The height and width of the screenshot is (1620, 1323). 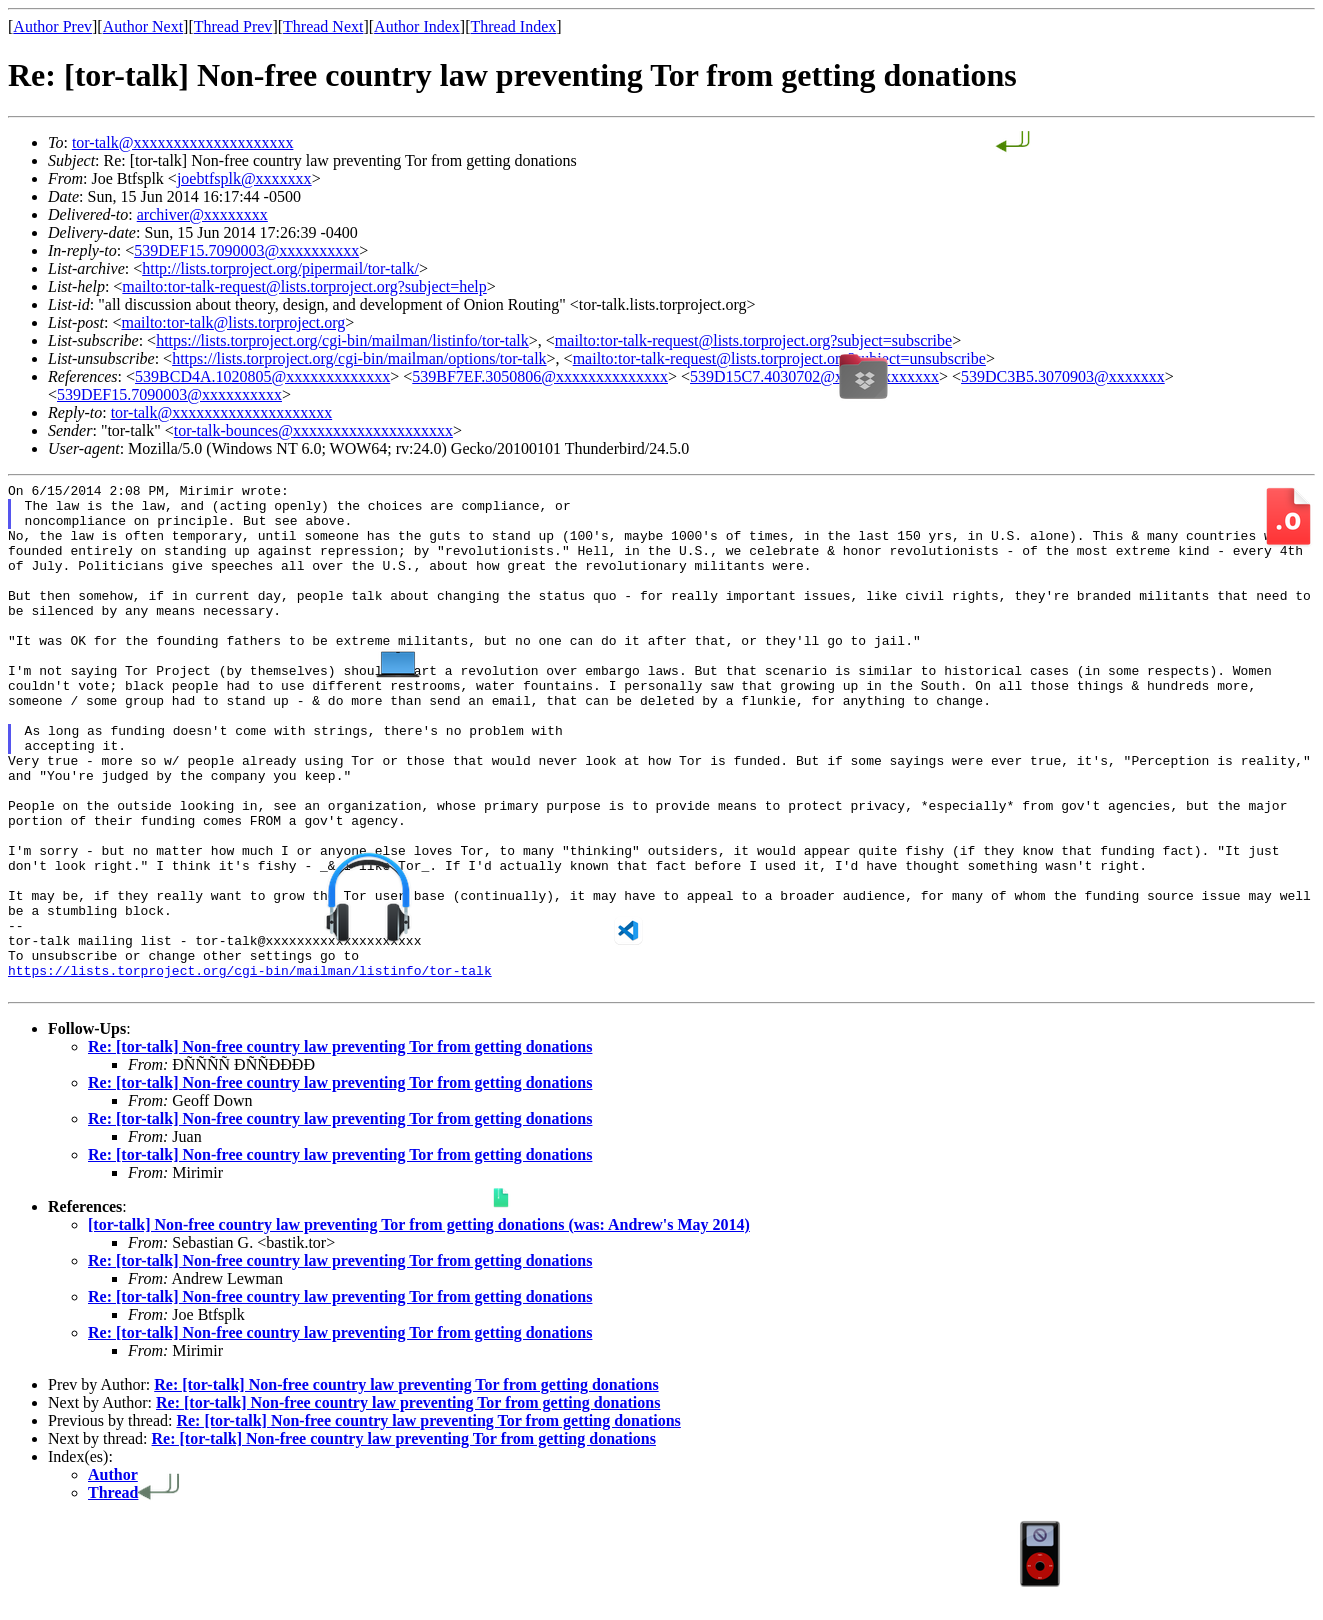 I want to click on open Visual Studio Code, so click(x=628, y=930).